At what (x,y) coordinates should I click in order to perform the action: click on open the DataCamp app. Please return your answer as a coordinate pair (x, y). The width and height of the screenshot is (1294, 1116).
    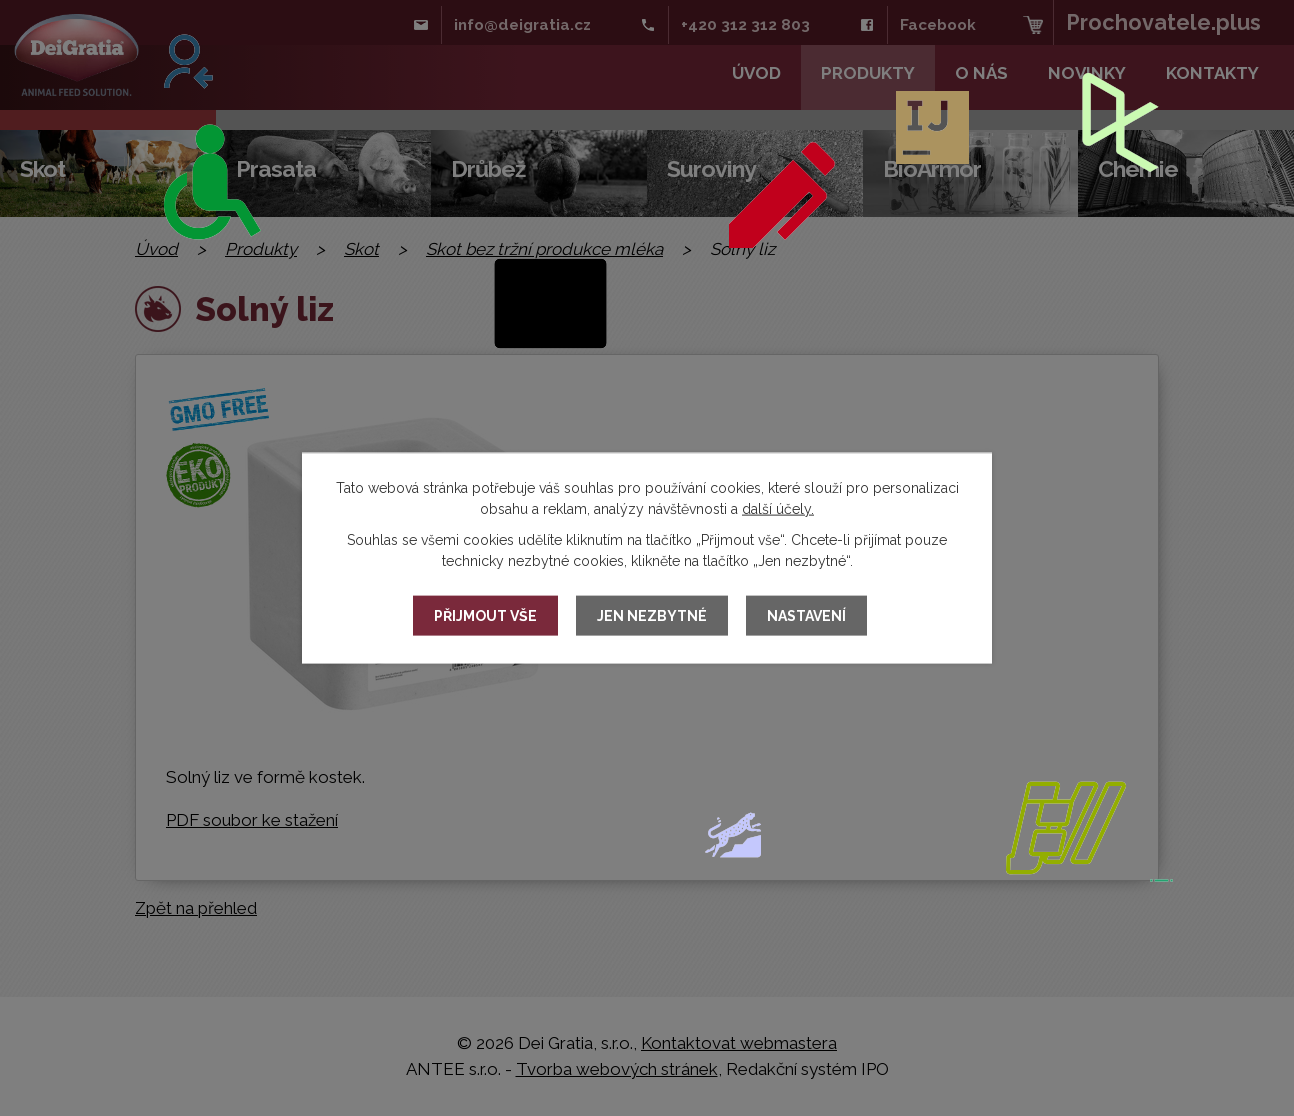
    Looking at the image, I should click on (1120, 122).